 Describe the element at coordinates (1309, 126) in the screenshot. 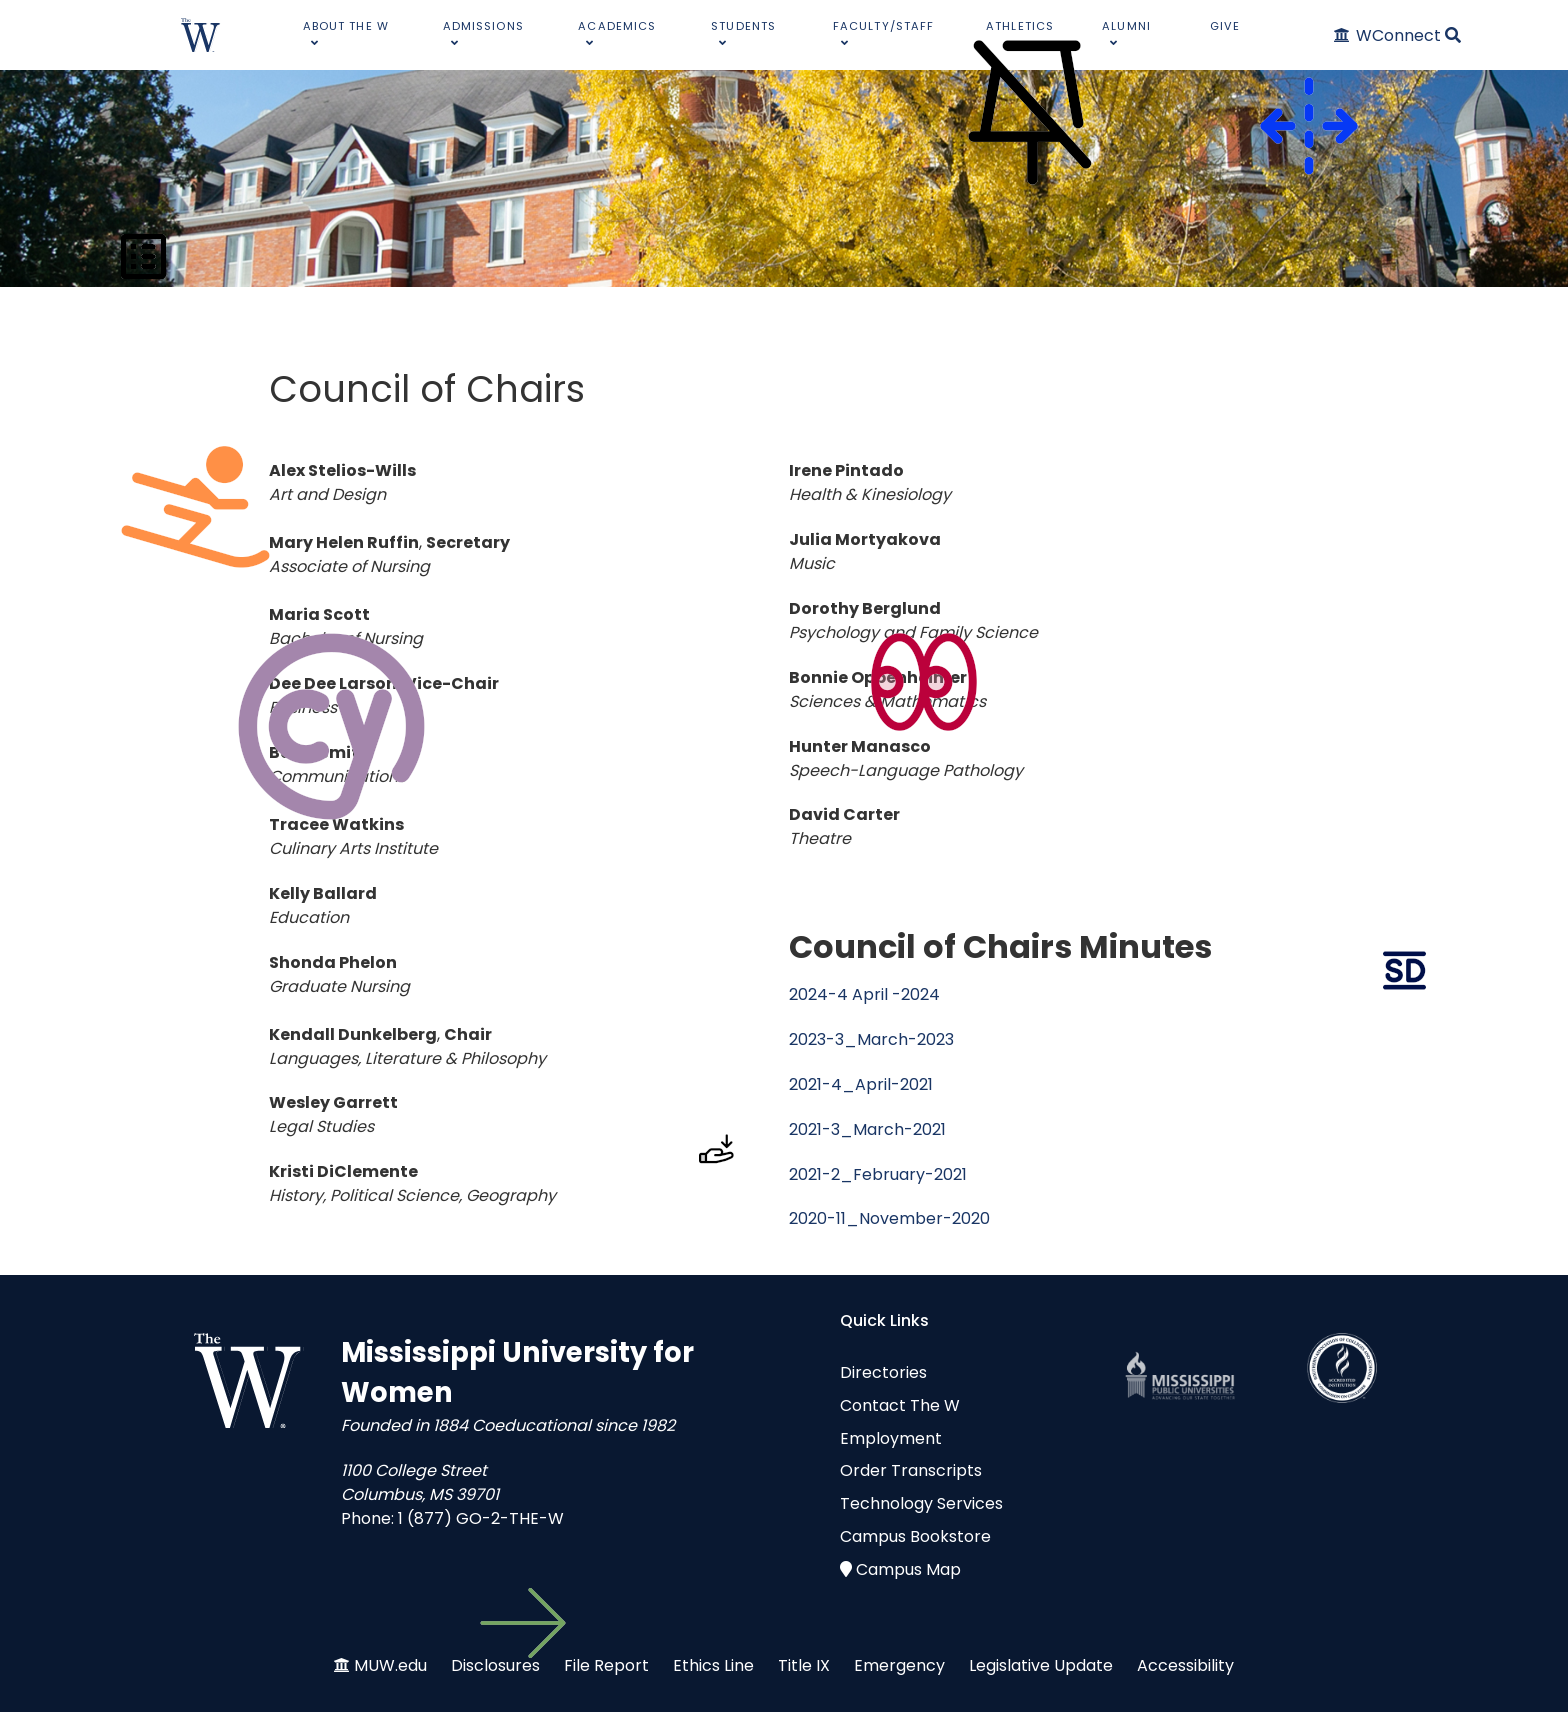

I see `expand content horizontally` at that location.